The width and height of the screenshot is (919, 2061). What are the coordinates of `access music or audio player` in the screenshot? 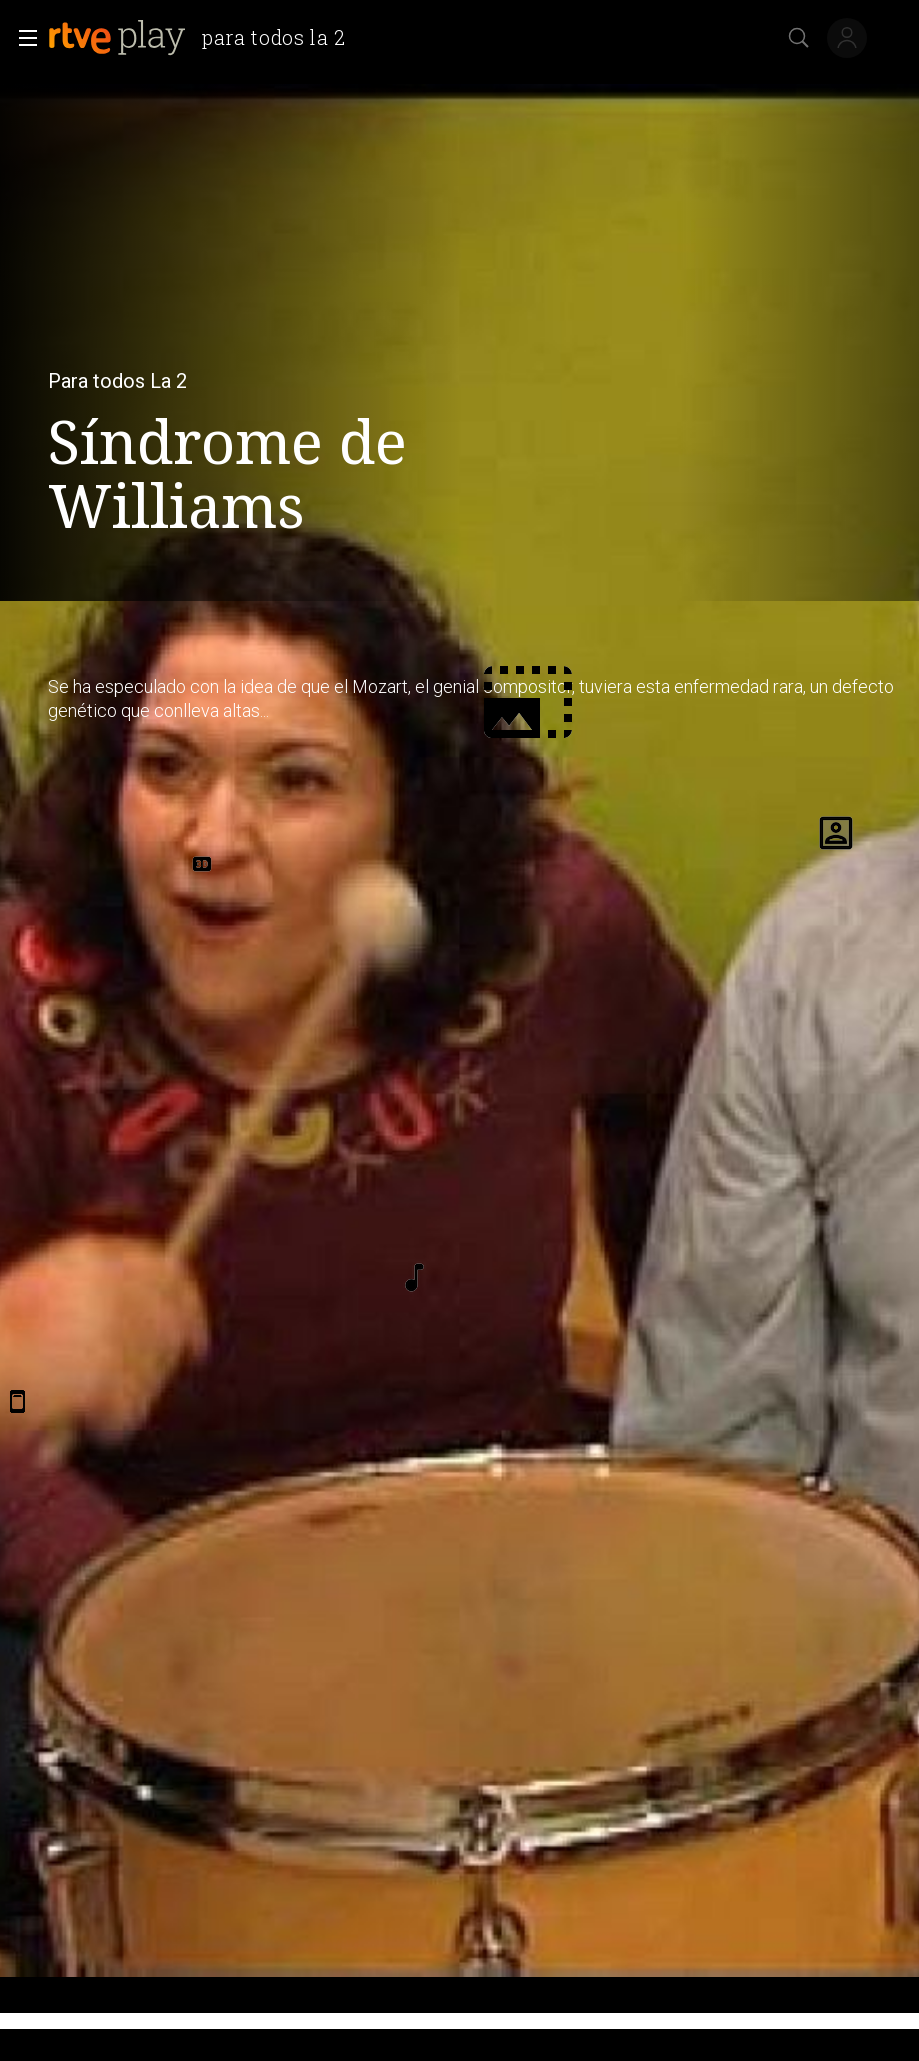 It's located at (414, 1277).